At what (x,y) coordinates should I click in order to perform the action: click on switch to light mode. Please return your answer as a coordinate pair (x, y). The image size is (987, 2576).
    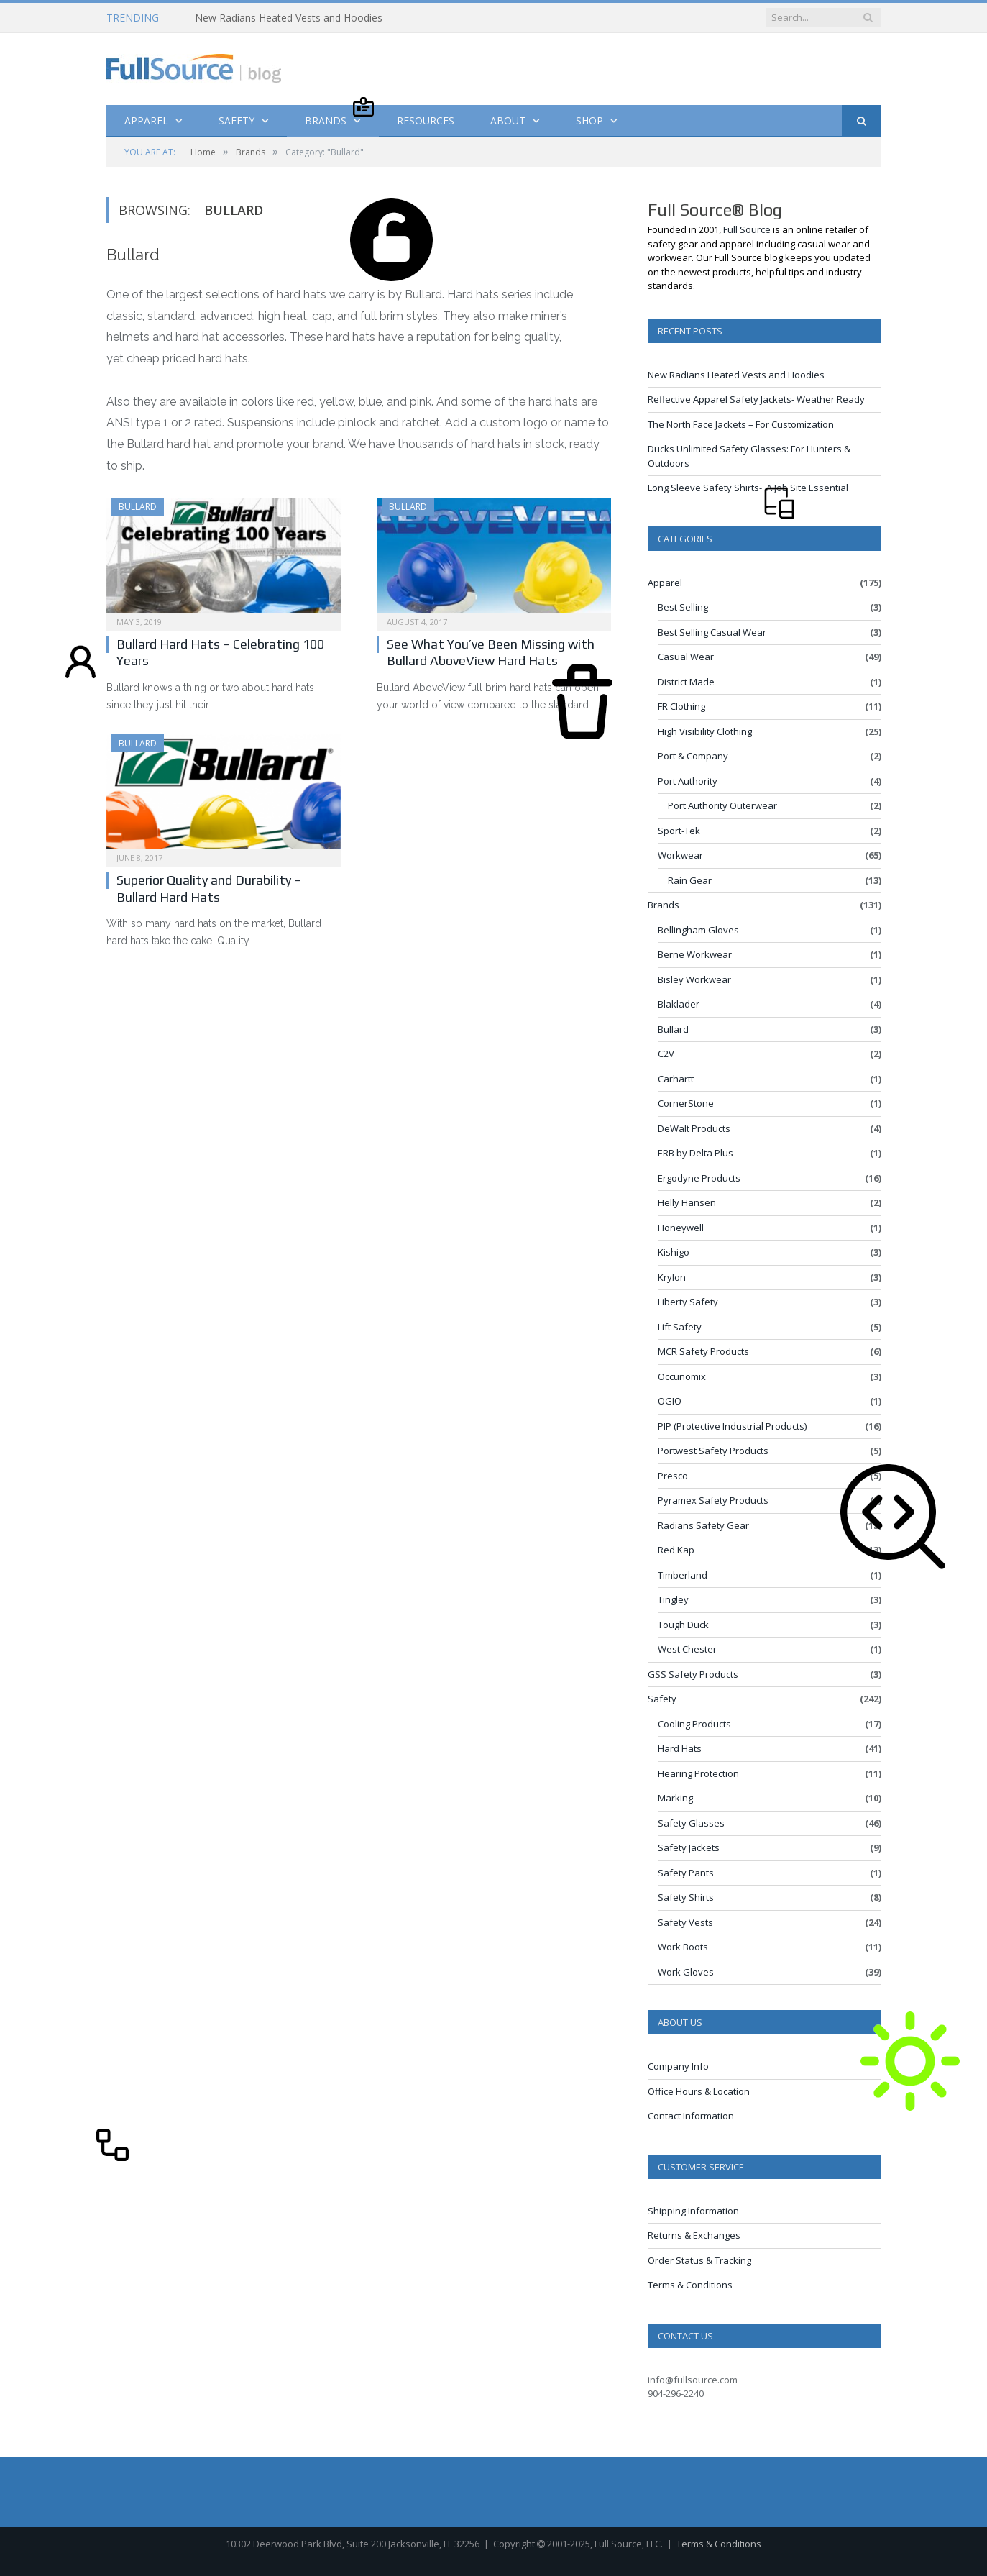
    Looking at the image, I should click on (910, 2061).